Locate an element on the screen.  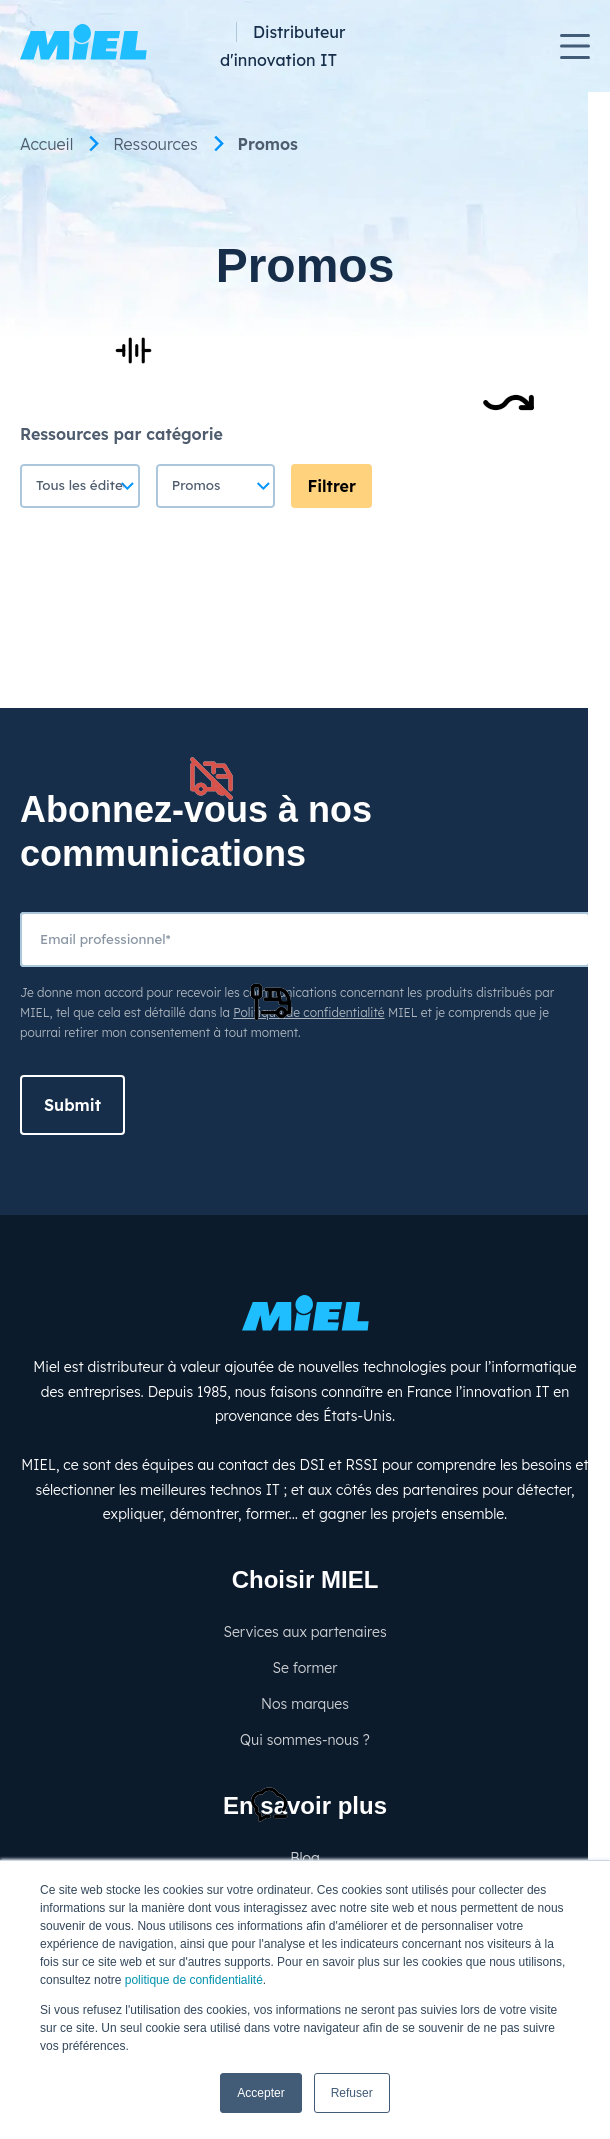
remove a message or conversation is located at coordinates (268, 1804).